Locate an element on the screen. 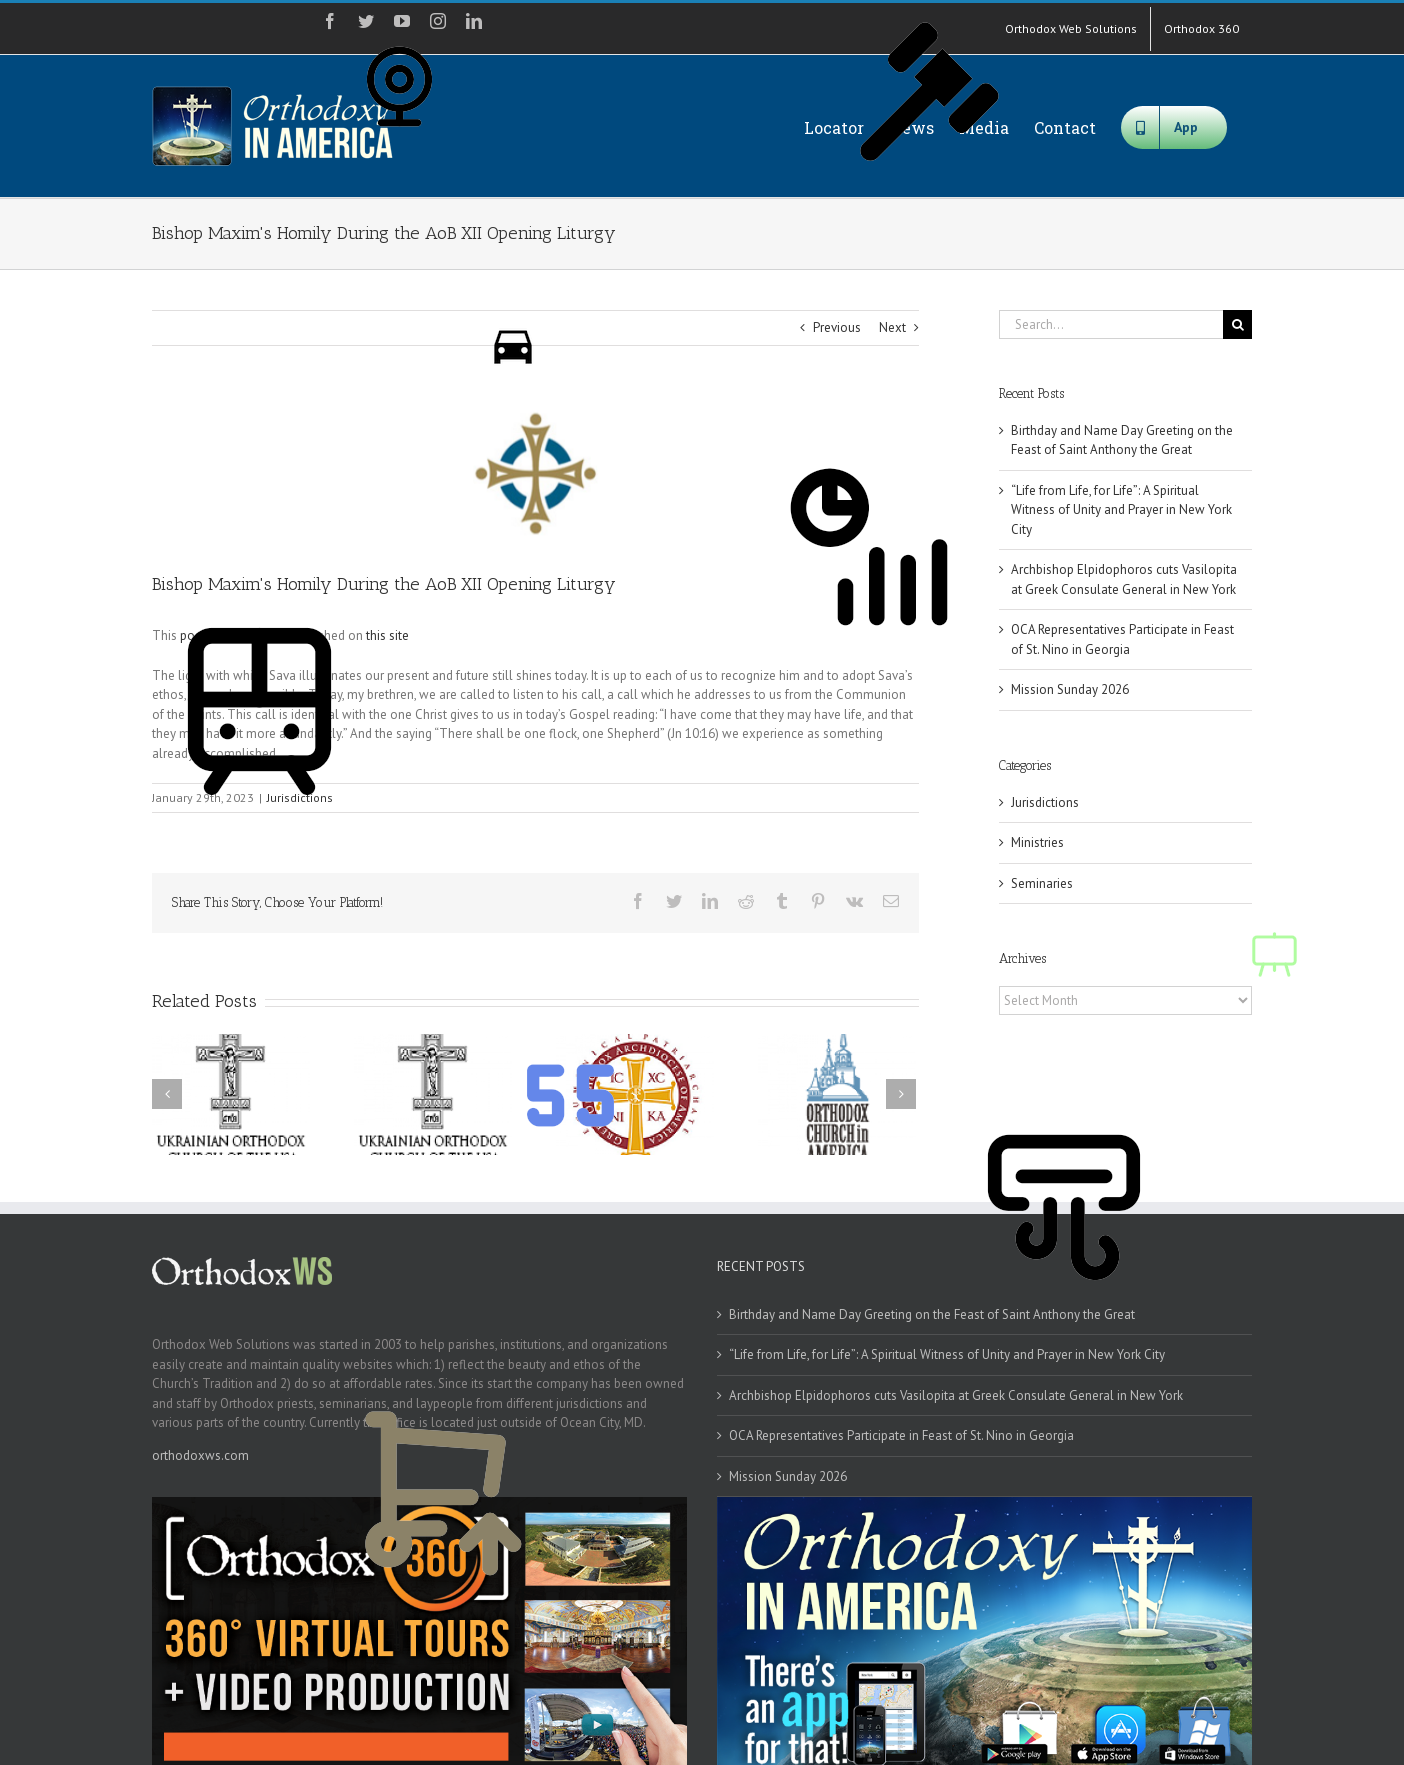 The width and height of the screenshot is (1404, 1765). view data visualization or infographic is located at coordinates (869, 547).